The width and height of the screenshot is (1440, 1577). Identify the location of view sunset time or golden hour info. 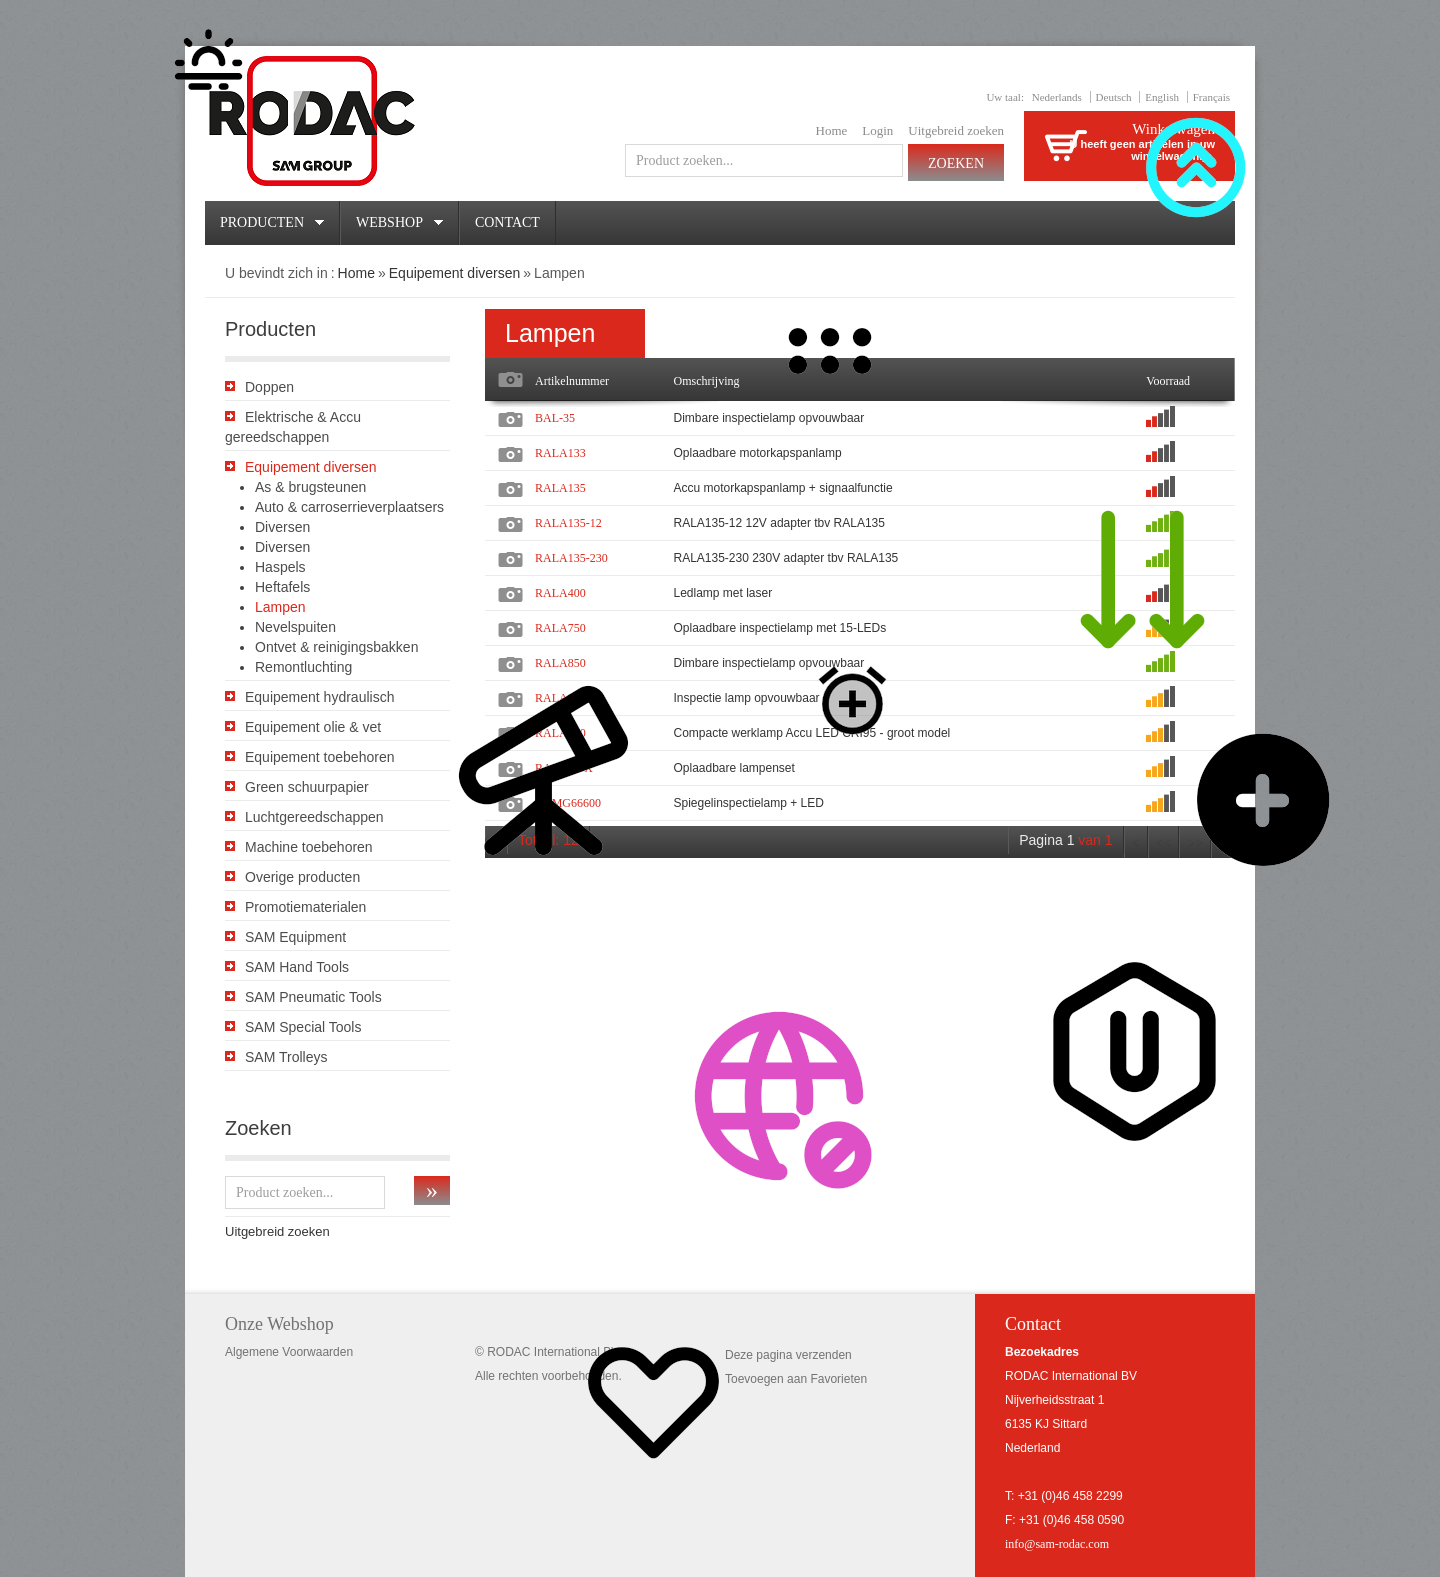
(208, 59).